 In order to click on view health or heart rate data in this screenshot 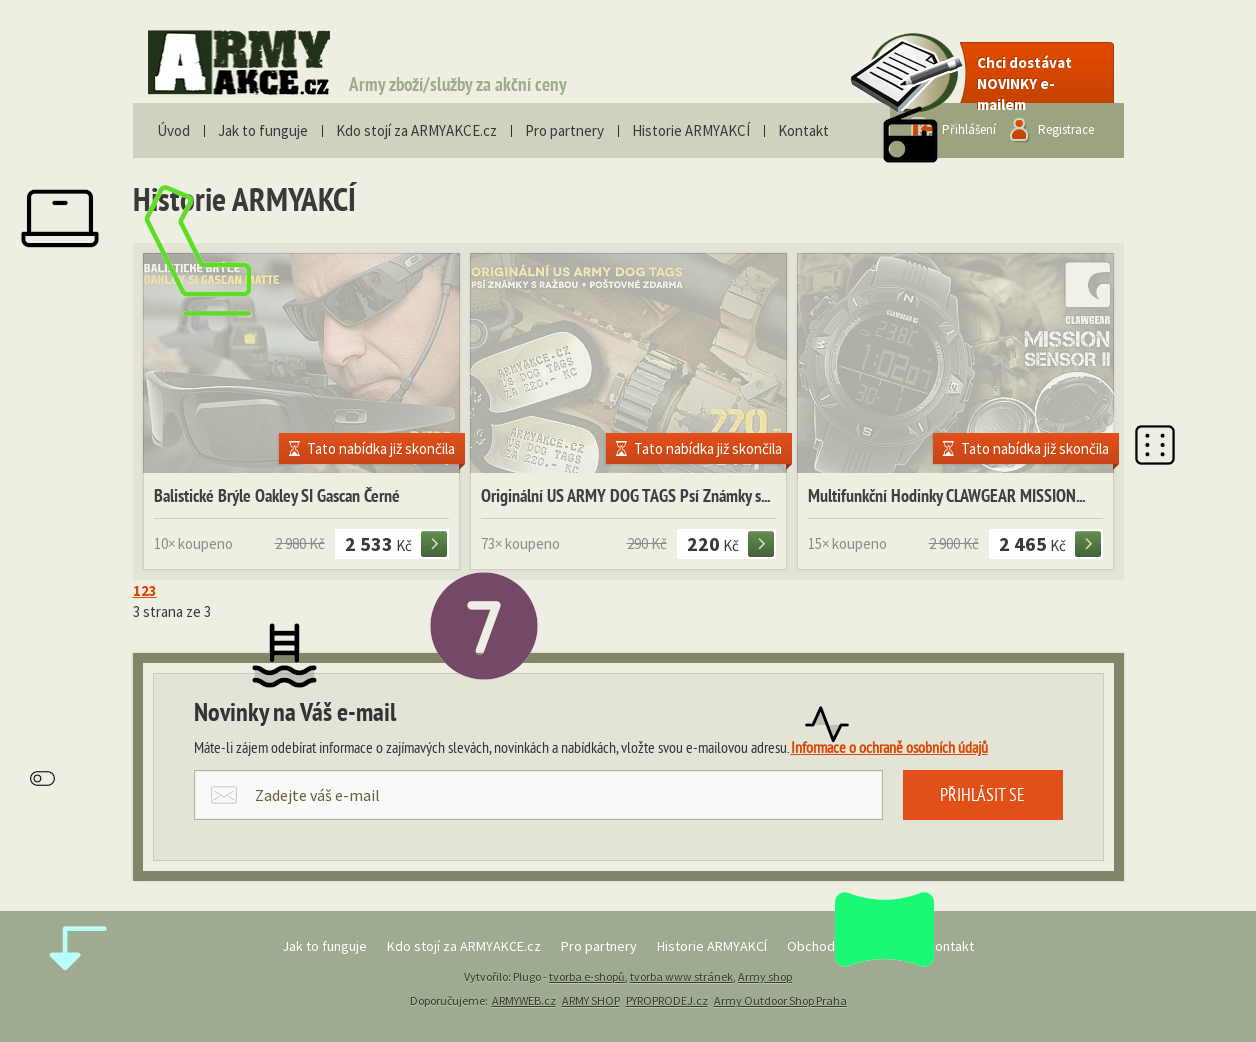, I will do `click(827, 725)`.